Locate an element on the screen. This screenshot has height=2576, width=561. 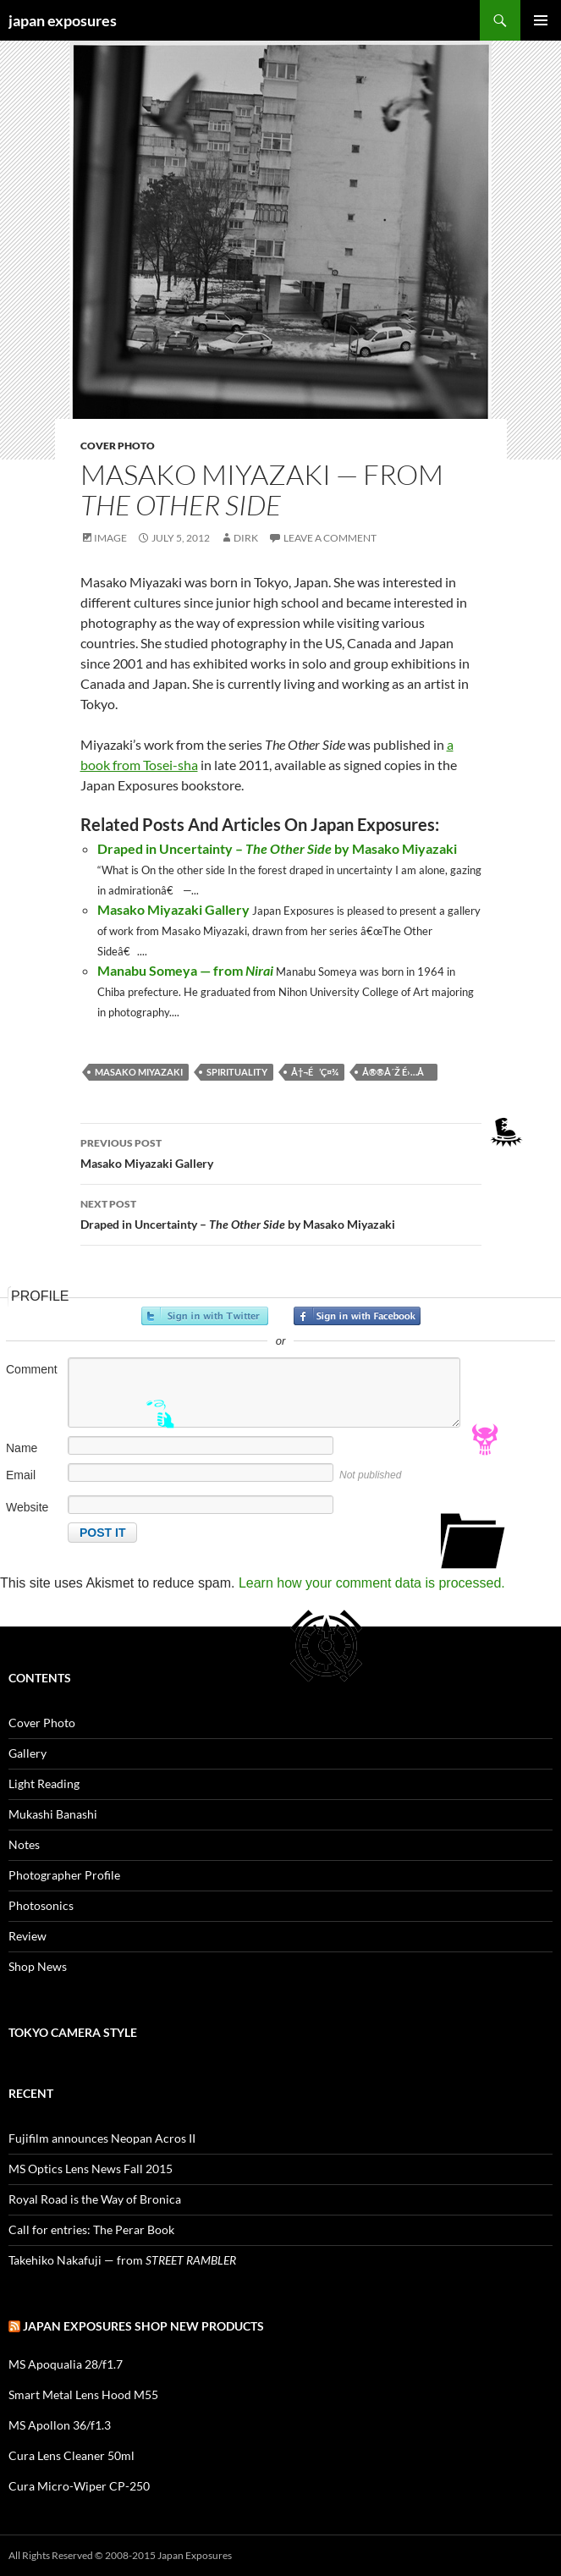
select demon or undead character class is located at coordinates (485, 1439).